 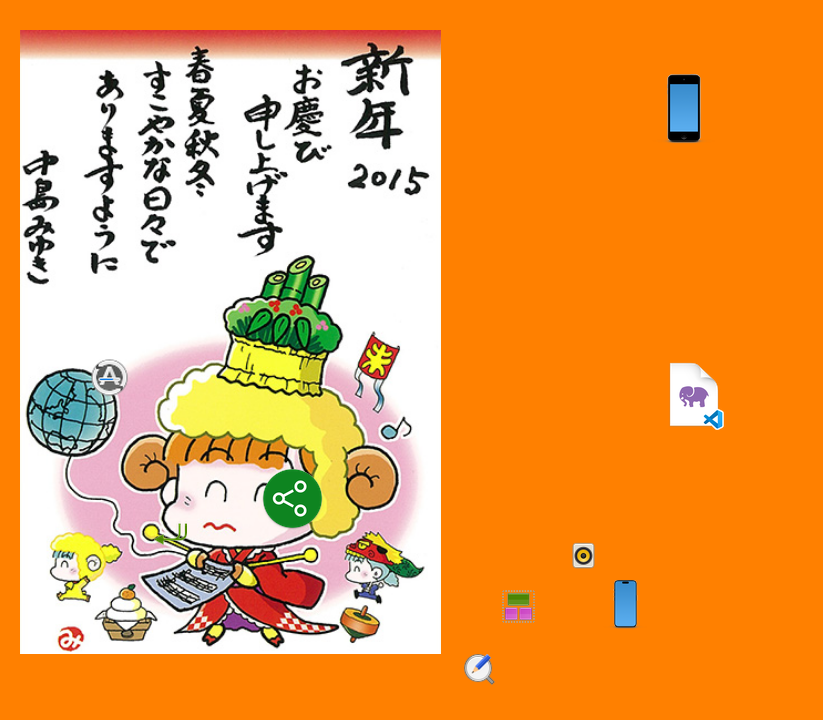 I want to click on open find and replace tool, so click(x=479, y=669).